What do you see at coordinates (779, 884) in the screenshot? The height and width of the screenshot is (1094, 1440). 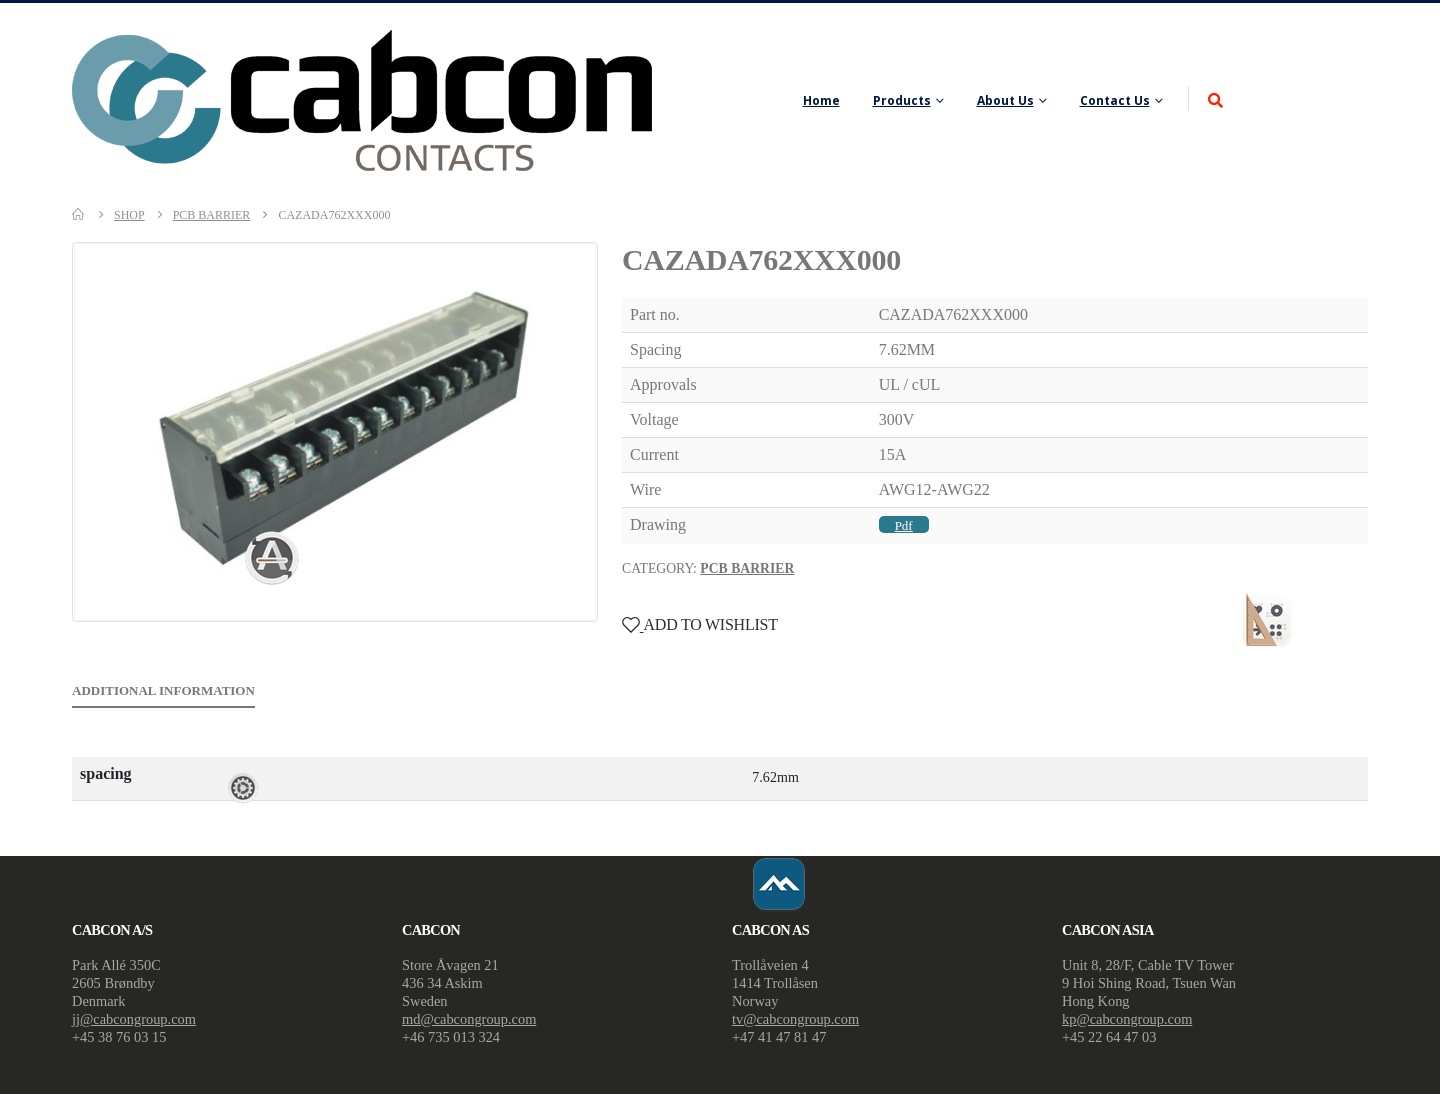 I see `open alpine linux application` at bounding box center [779, 884].